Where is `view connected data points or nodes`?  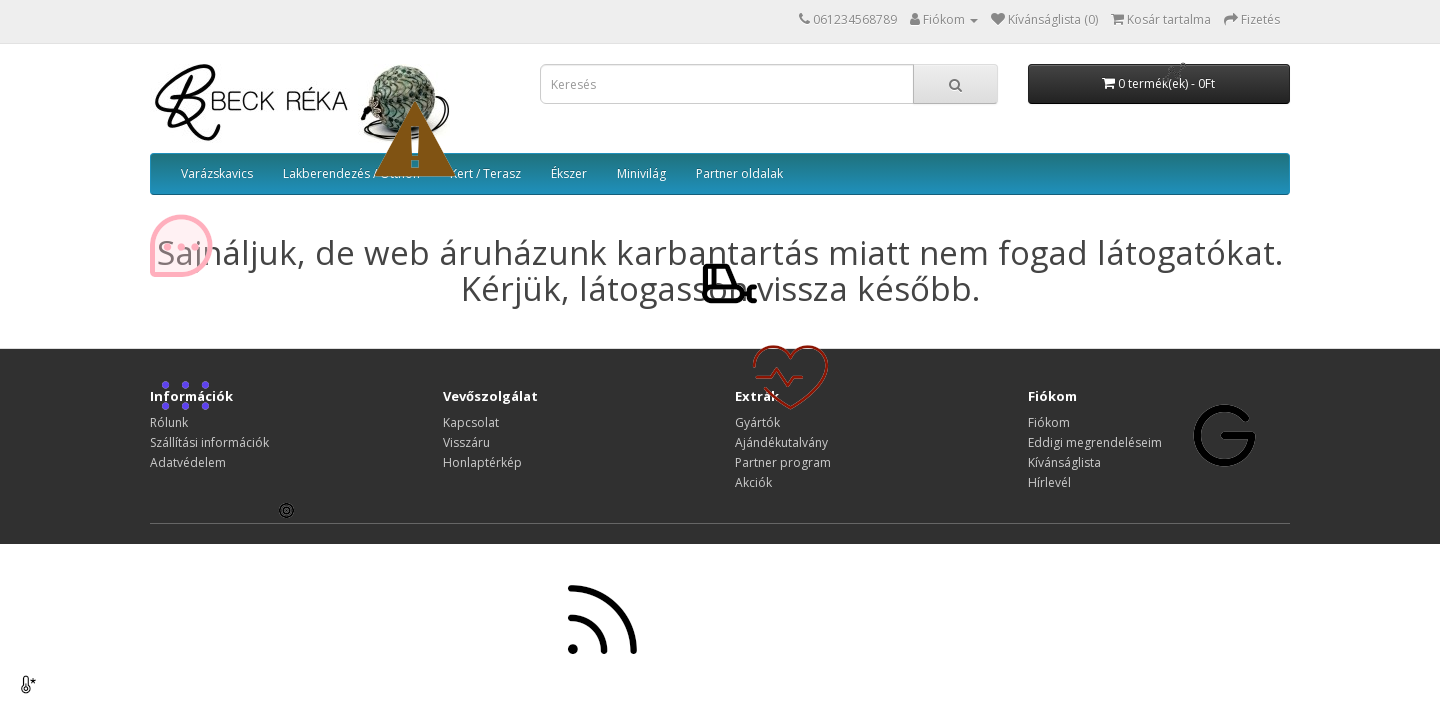 view connected data points or nodes is located at coordinates (1174, 72).